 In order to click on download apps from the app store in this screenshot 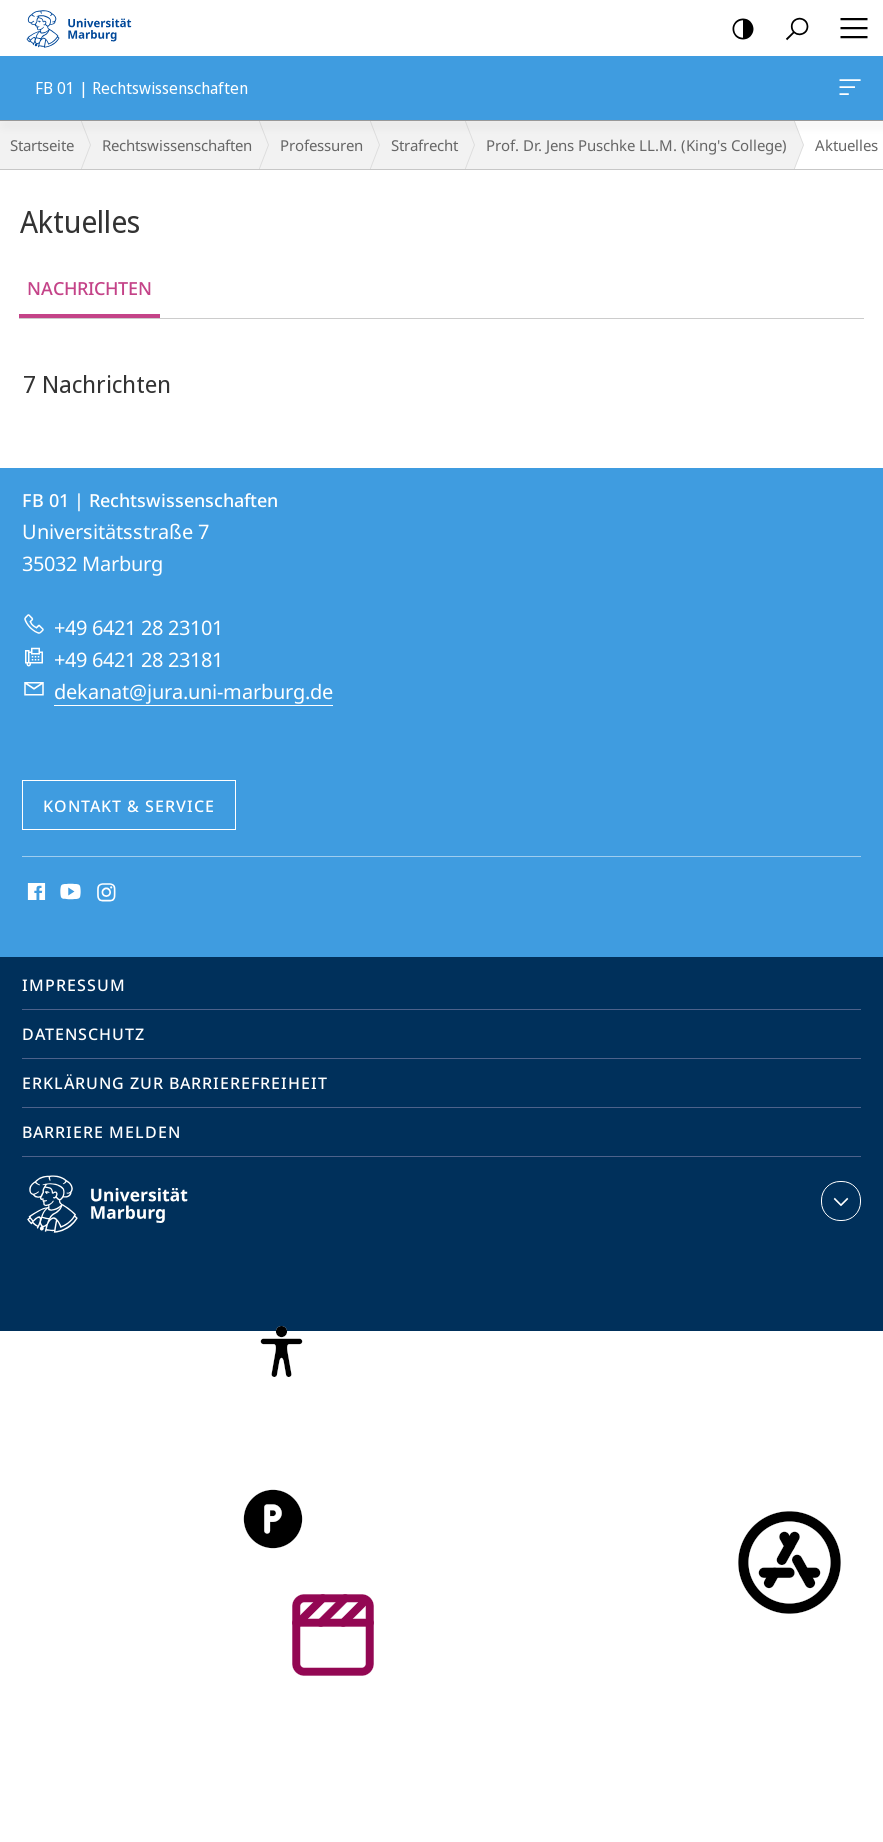, I will do `click(789, 1562)`.